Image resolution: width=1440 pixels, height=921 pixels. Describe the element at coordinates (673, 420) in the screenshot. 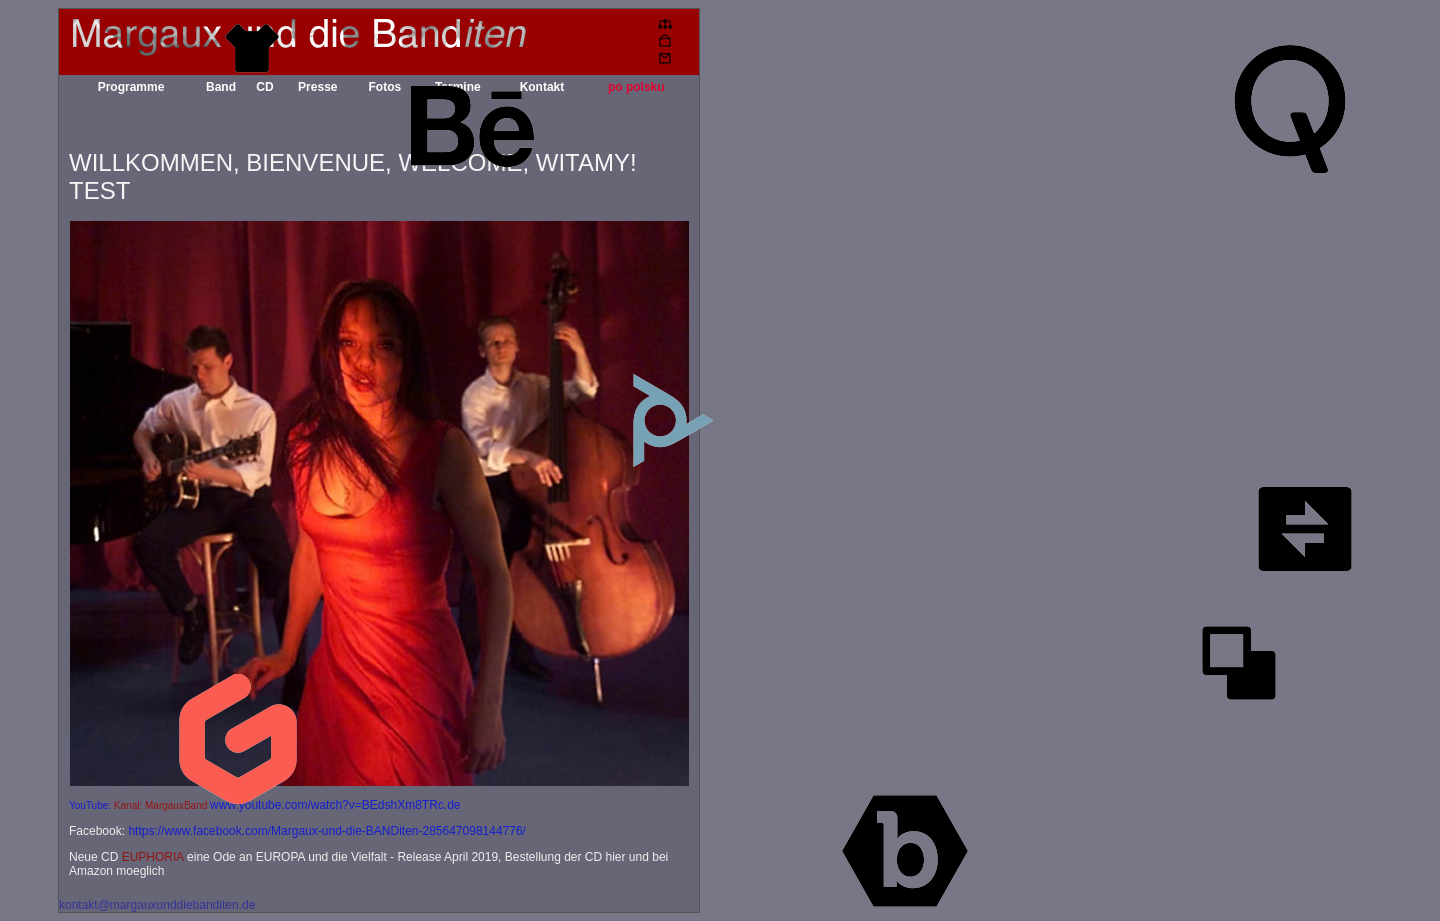

I see `poly brand logo` at that location.